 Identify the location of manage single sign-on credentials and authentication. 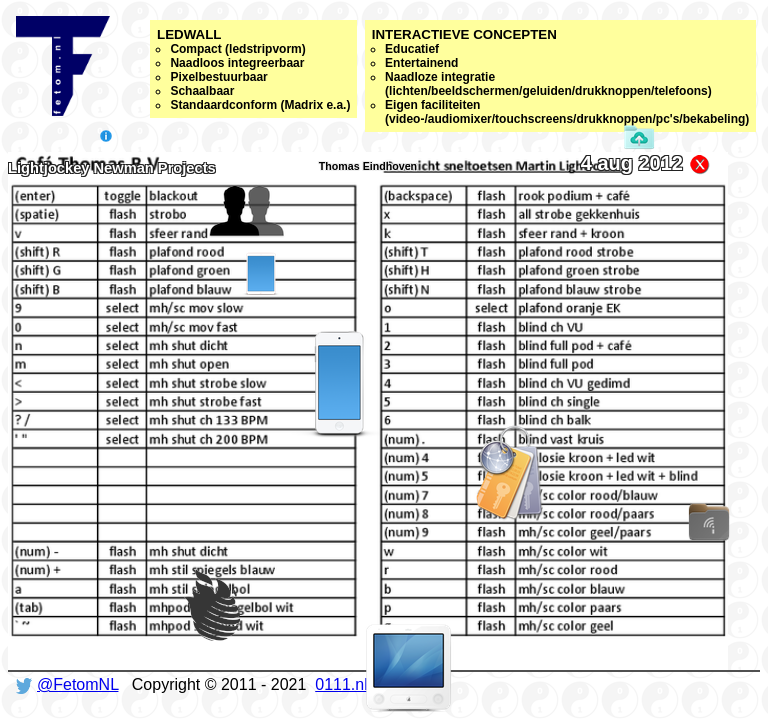
(510, 473).